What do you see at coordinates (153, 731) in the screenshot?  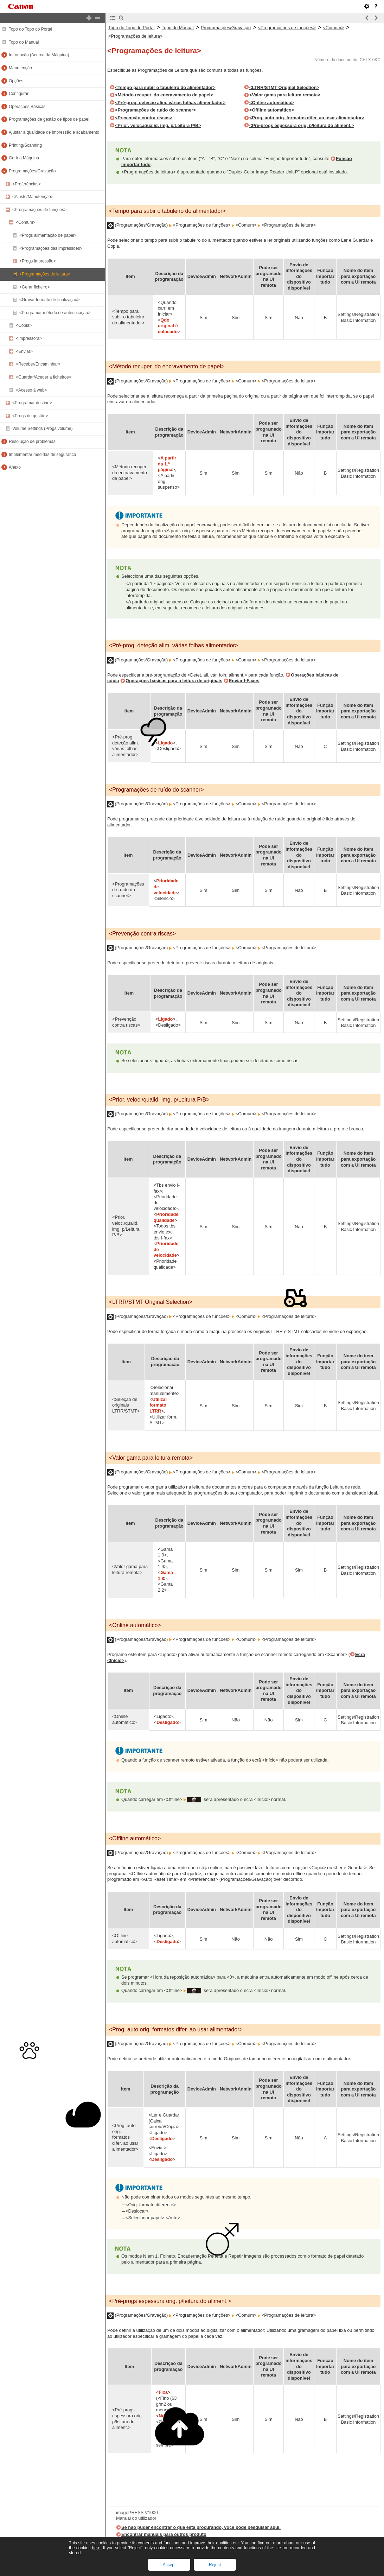 I see `indicates rainy weather conditions` at bounding box center [153, 731].